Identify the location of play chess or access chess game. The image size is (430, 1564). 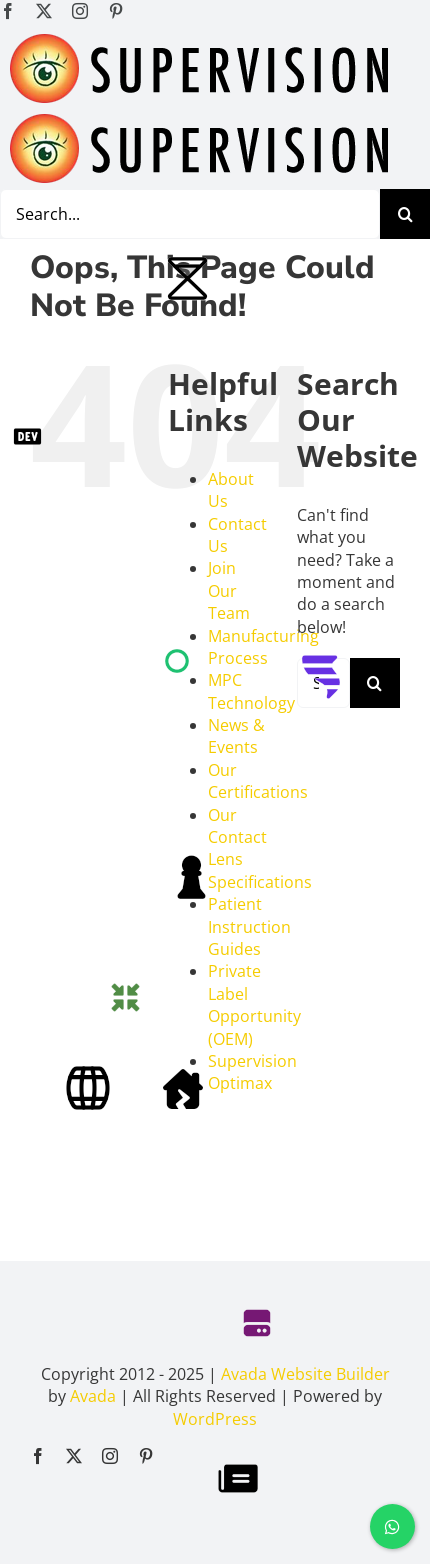
(191, 878).